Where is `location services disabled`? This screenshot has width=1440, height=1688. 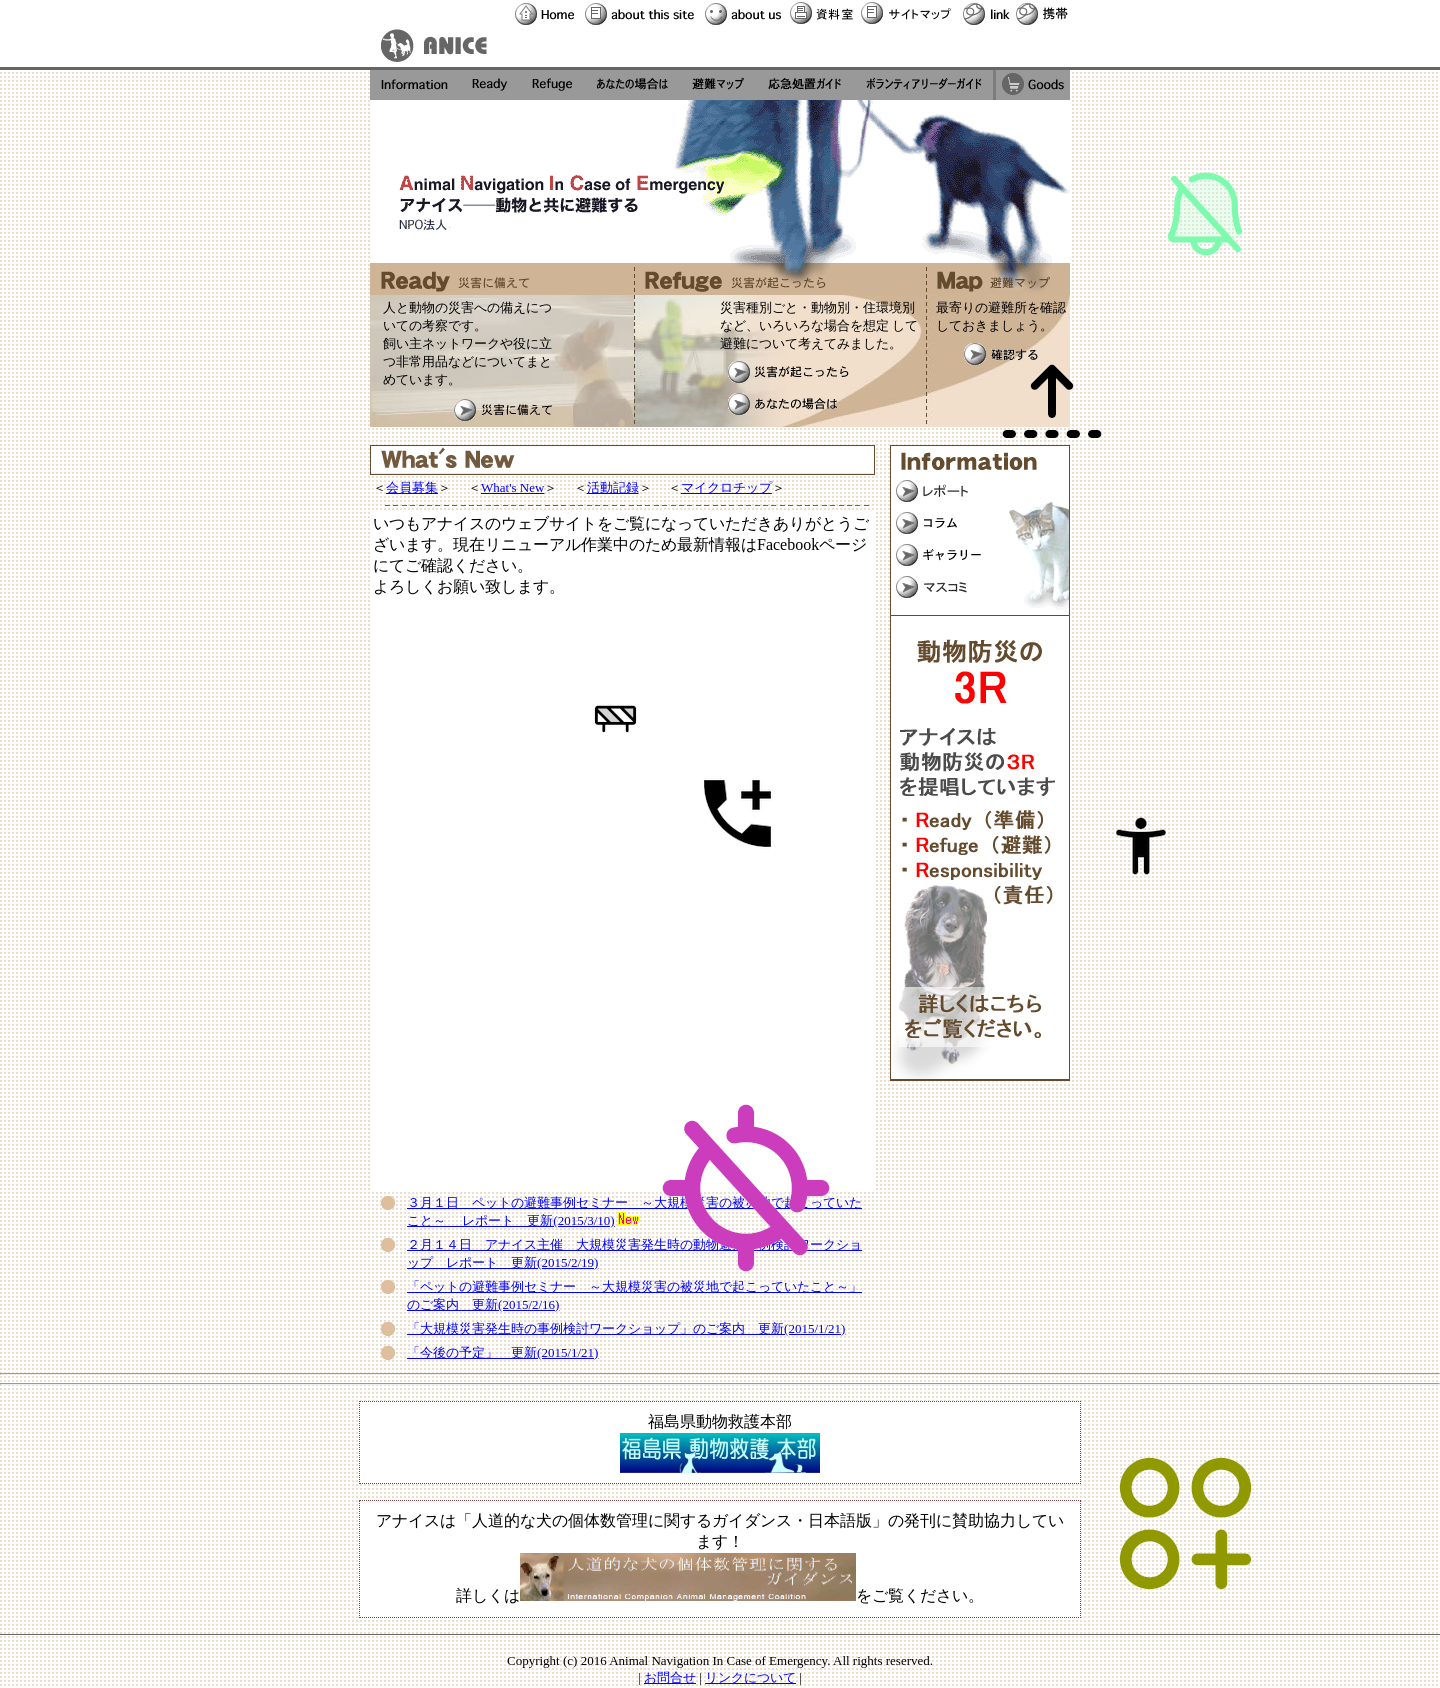
location services disabled is located at coordinates (746, 1188).